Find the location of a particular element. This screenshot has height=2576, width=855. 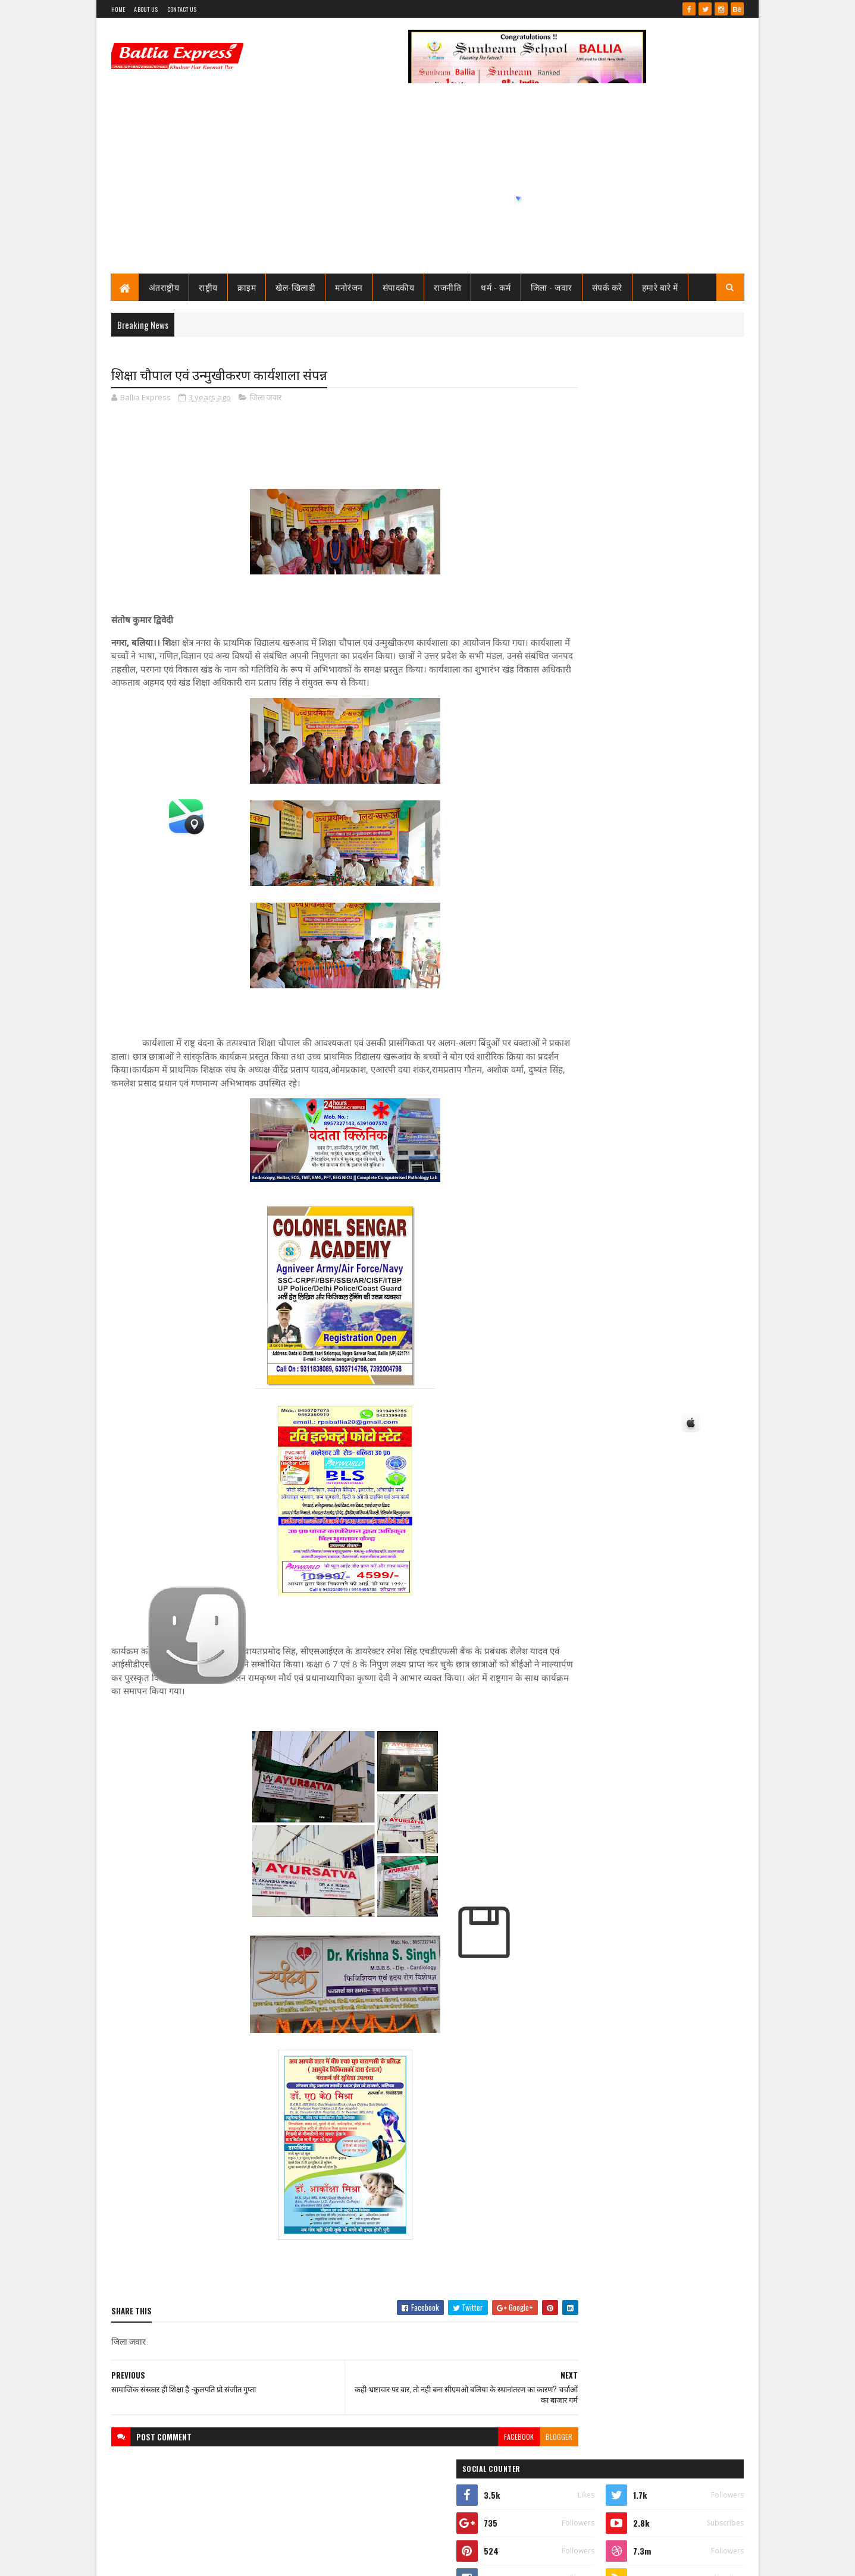

open Finder to browse files and folders is located at coordinates (197, 1635).